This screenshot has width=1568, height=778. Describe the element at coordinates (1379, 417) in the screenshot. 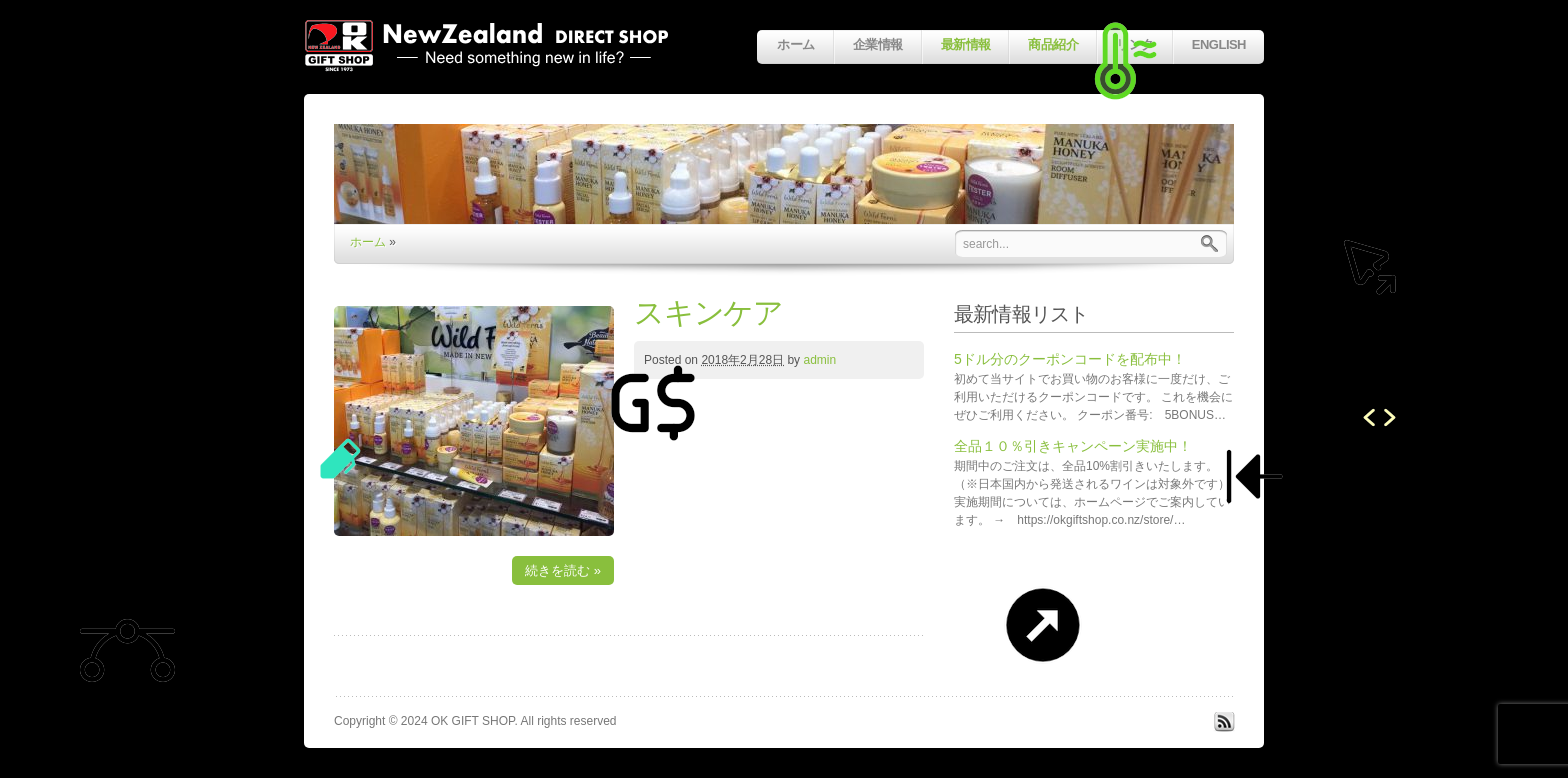

I see `view or edit source code` at that location.